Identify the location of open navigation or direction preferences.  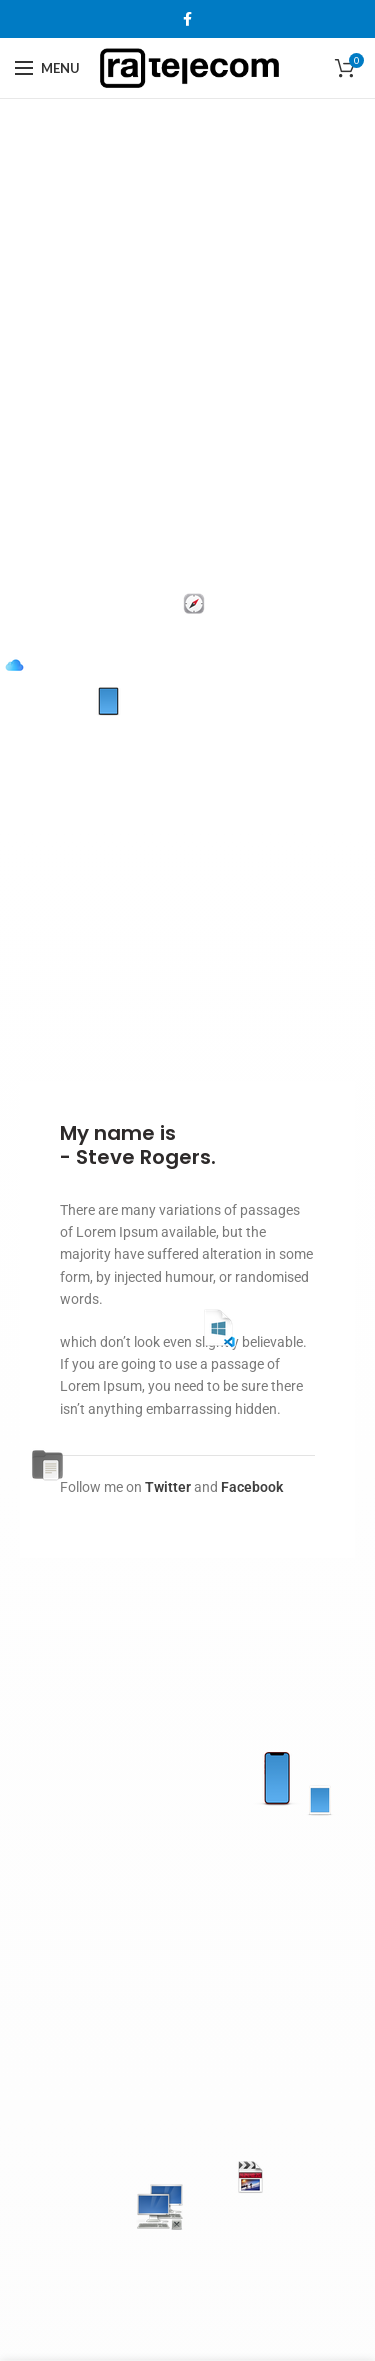
(194, 604).